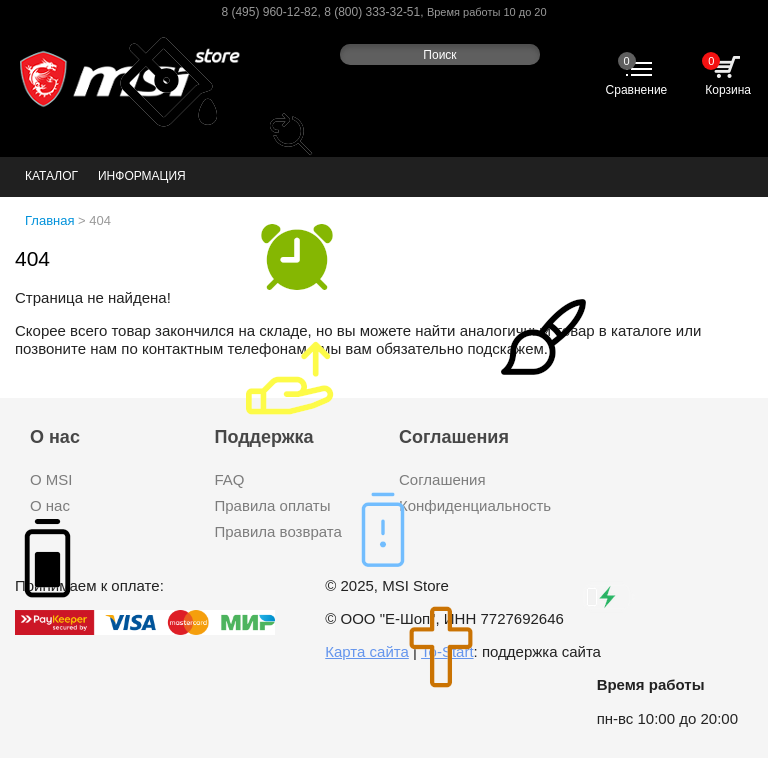  I want to click on indicates battery is charging at 20% capacity, so click(609, 597).